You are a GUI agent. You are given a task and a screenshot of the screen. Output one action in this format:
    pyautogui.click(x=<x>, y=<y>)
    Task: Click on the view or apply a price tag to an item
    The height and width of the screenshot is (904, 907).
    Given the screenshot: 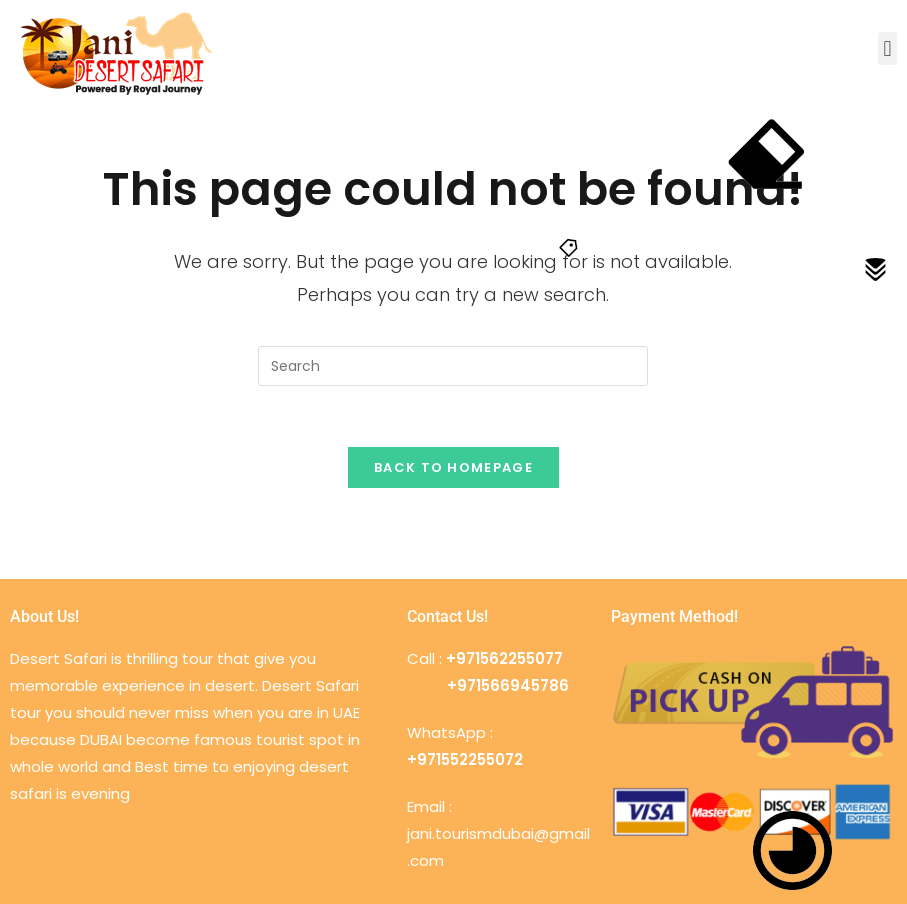 What is the action you would take?
    pyautogui.click(x=568, y=247)
    